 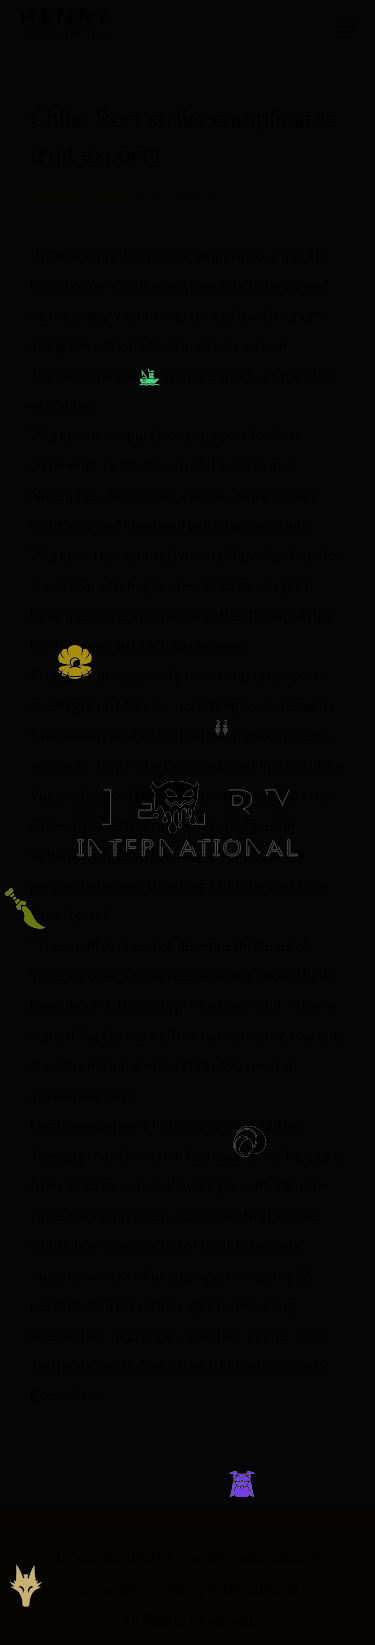 I want to click on equip armor or cape to character, so click(x=242, y=1484).